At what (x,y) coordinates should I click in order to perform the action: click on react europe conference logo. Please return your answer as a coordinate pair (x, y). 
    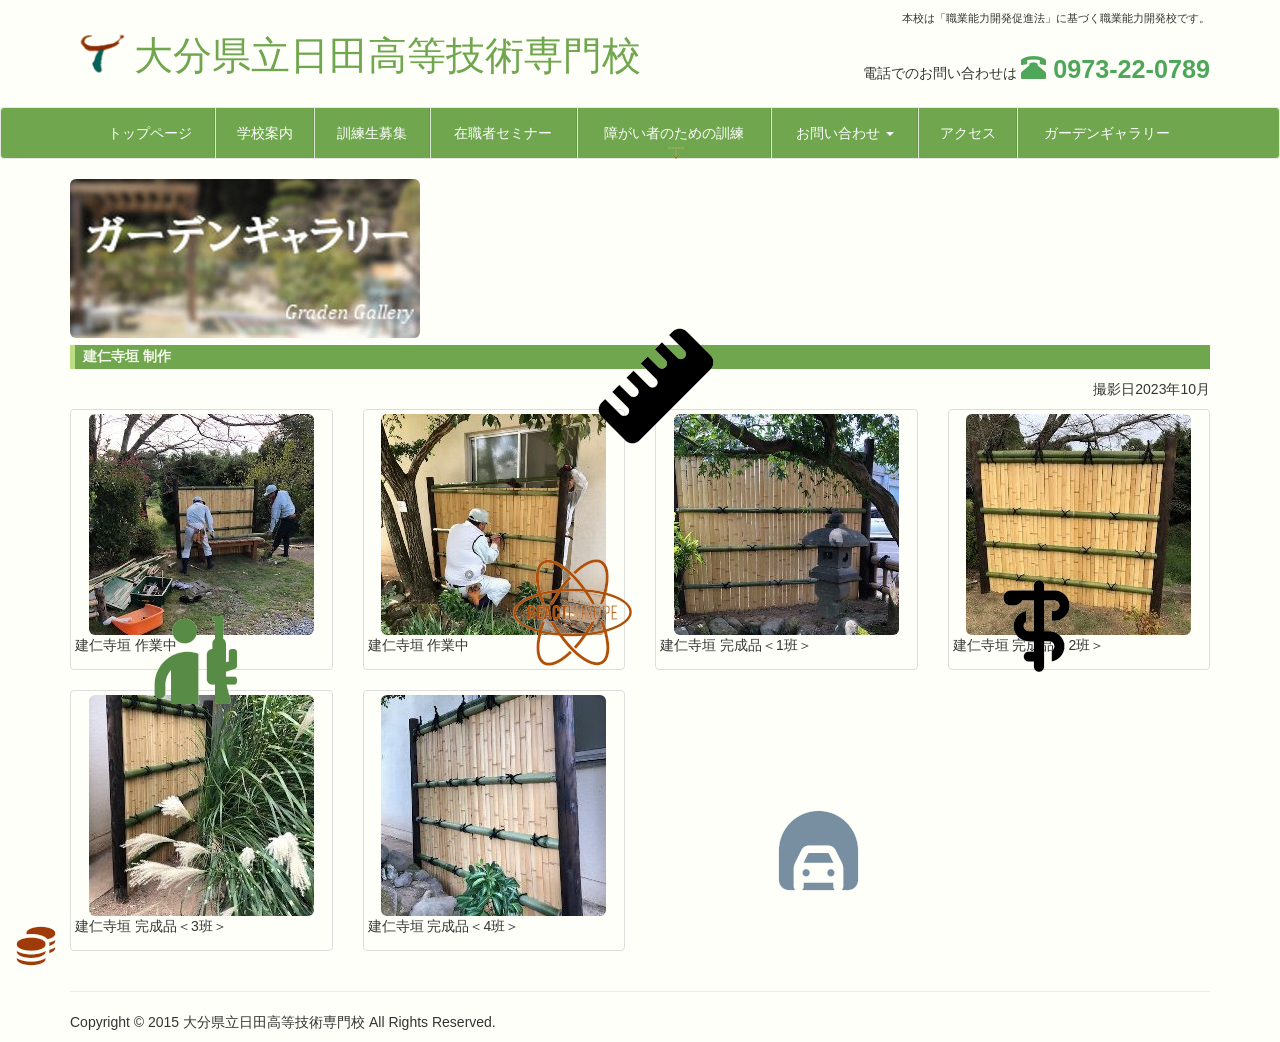
    Looking at the image, I should click on (572, 612).